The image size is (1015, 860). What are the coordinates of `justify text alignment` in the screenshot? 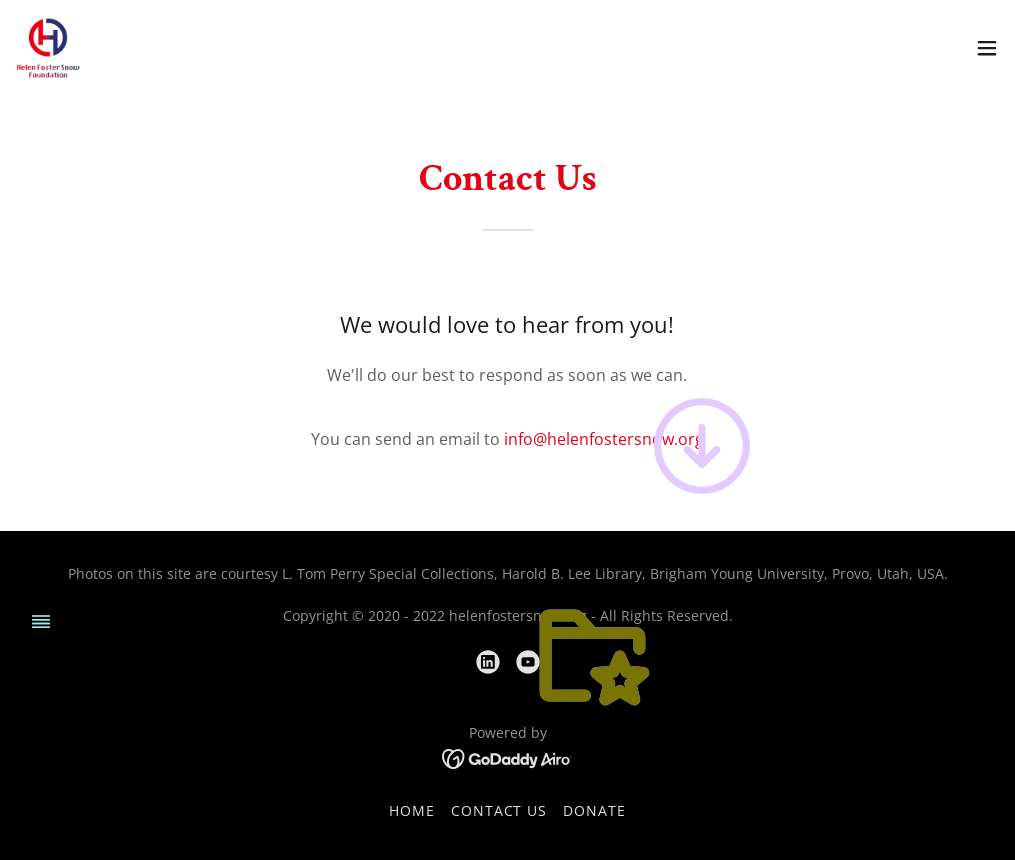 It's located at (41, 622).